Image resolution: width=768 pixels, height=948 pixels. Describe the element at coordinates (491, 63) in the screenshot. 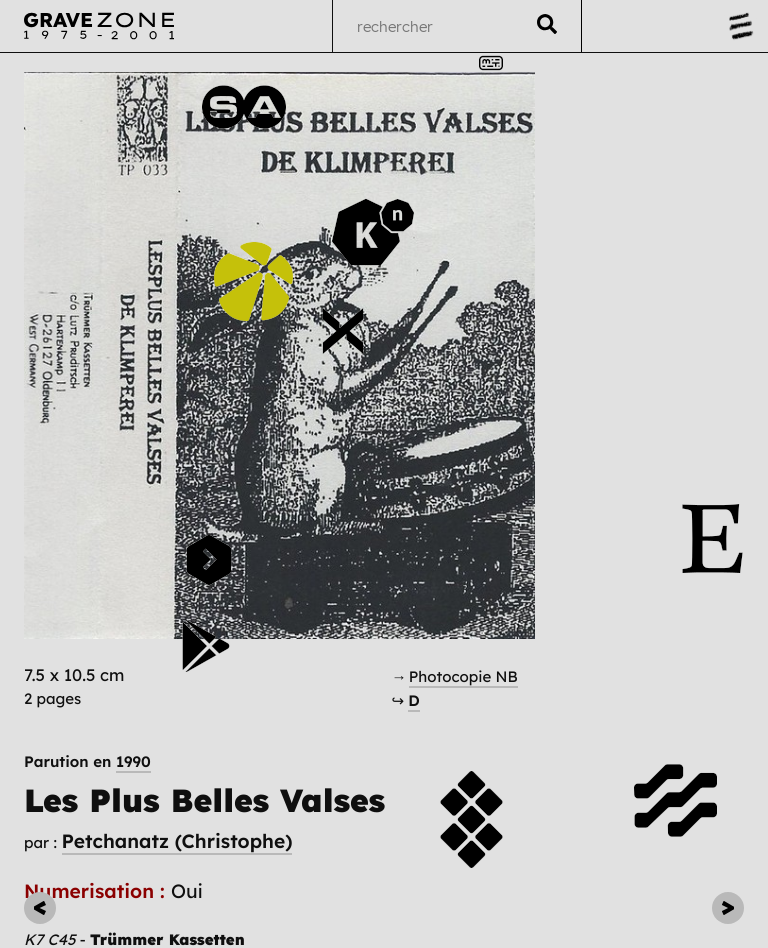

I see `open monkeytype typing test website` at that location.